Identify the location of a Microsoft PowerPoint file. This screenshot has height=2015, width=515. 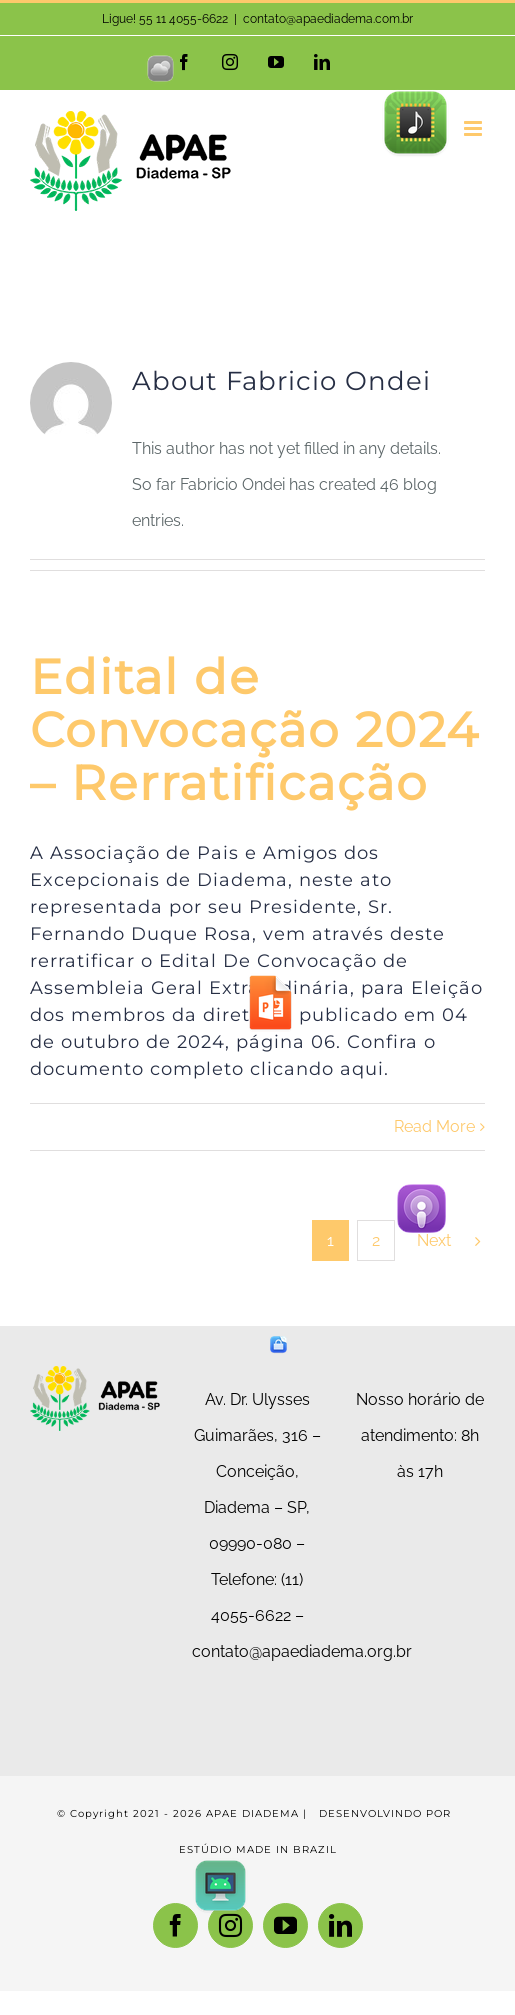
(270, 1002).